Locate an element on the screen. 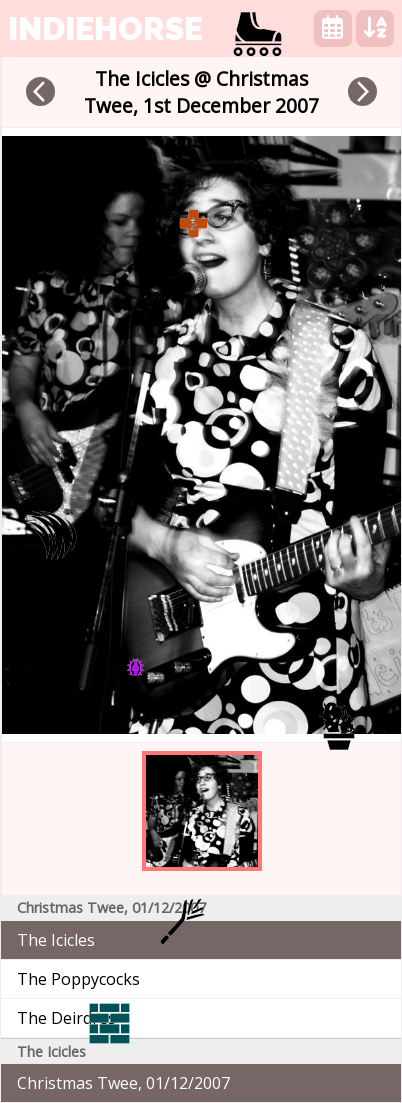 Image resolution: width=402 pixels, height=1103 pixels. activate aura or special ability is located at coordinates (135, 666).